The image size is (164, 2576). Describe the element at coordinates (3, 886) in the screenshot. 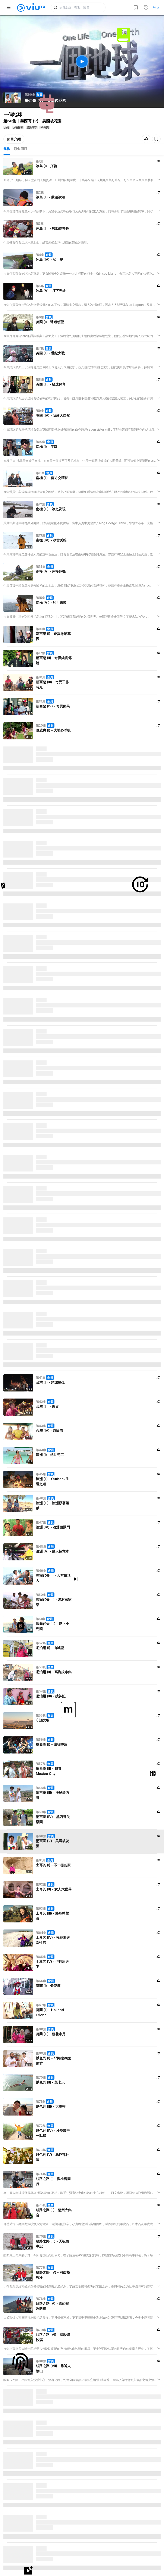

I see `open the Allociné app for movie listings and reviews` at that location.